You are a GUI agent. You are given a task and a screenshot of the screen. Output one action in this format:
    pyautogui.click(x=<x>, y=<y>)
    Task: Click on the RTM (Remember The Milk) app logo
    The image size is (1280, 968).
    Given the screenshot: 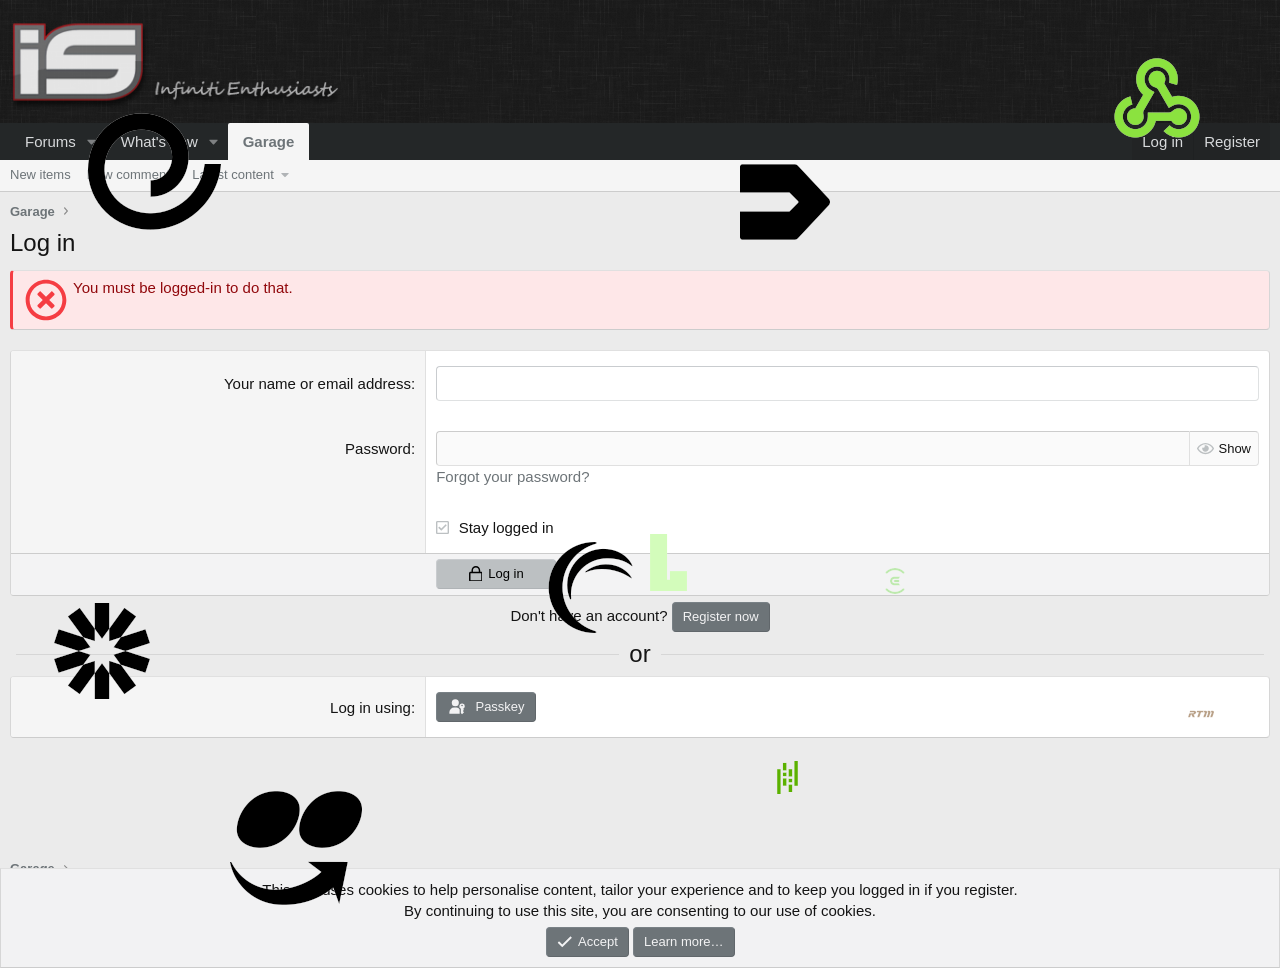 What is the action you would take?
    pyautogui.click(x=1201, y=714)
    